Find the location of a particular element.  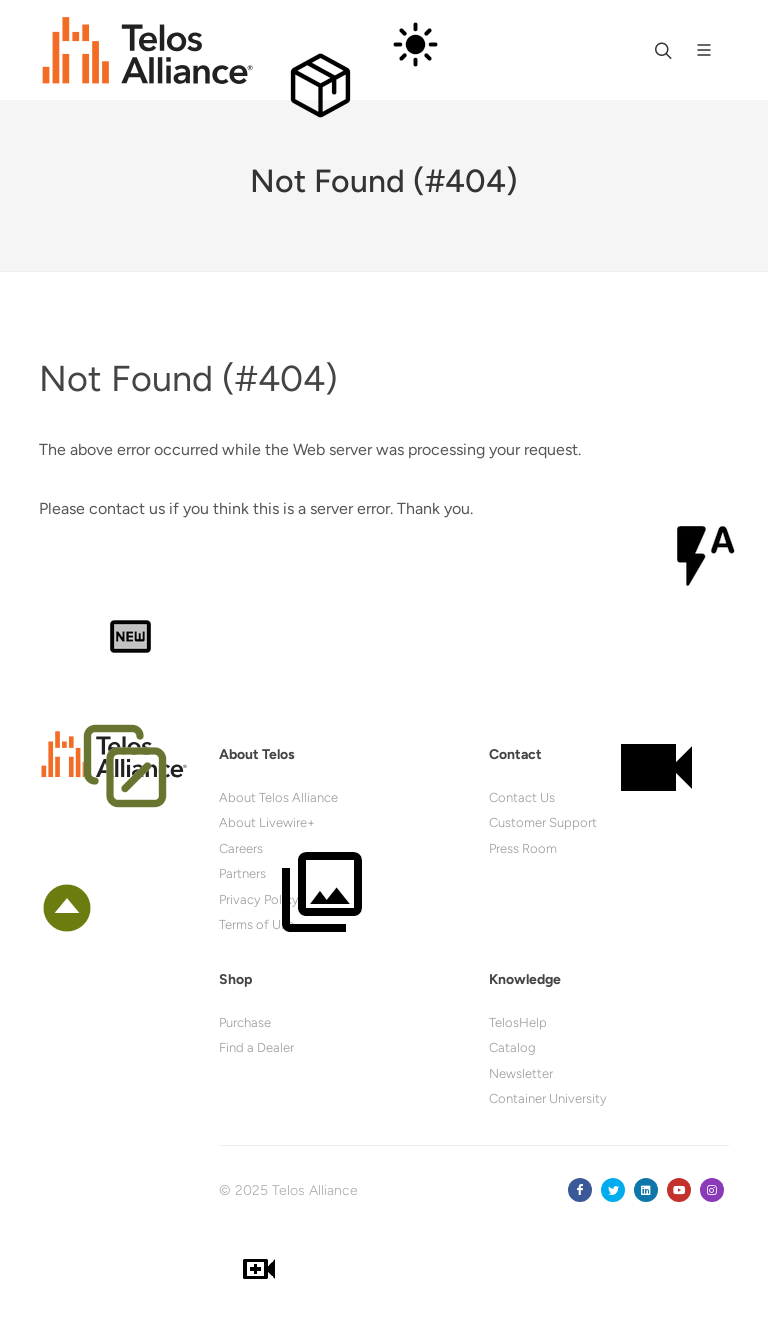

copy action is disabled or unavailable is located at coordinates (125, 766).